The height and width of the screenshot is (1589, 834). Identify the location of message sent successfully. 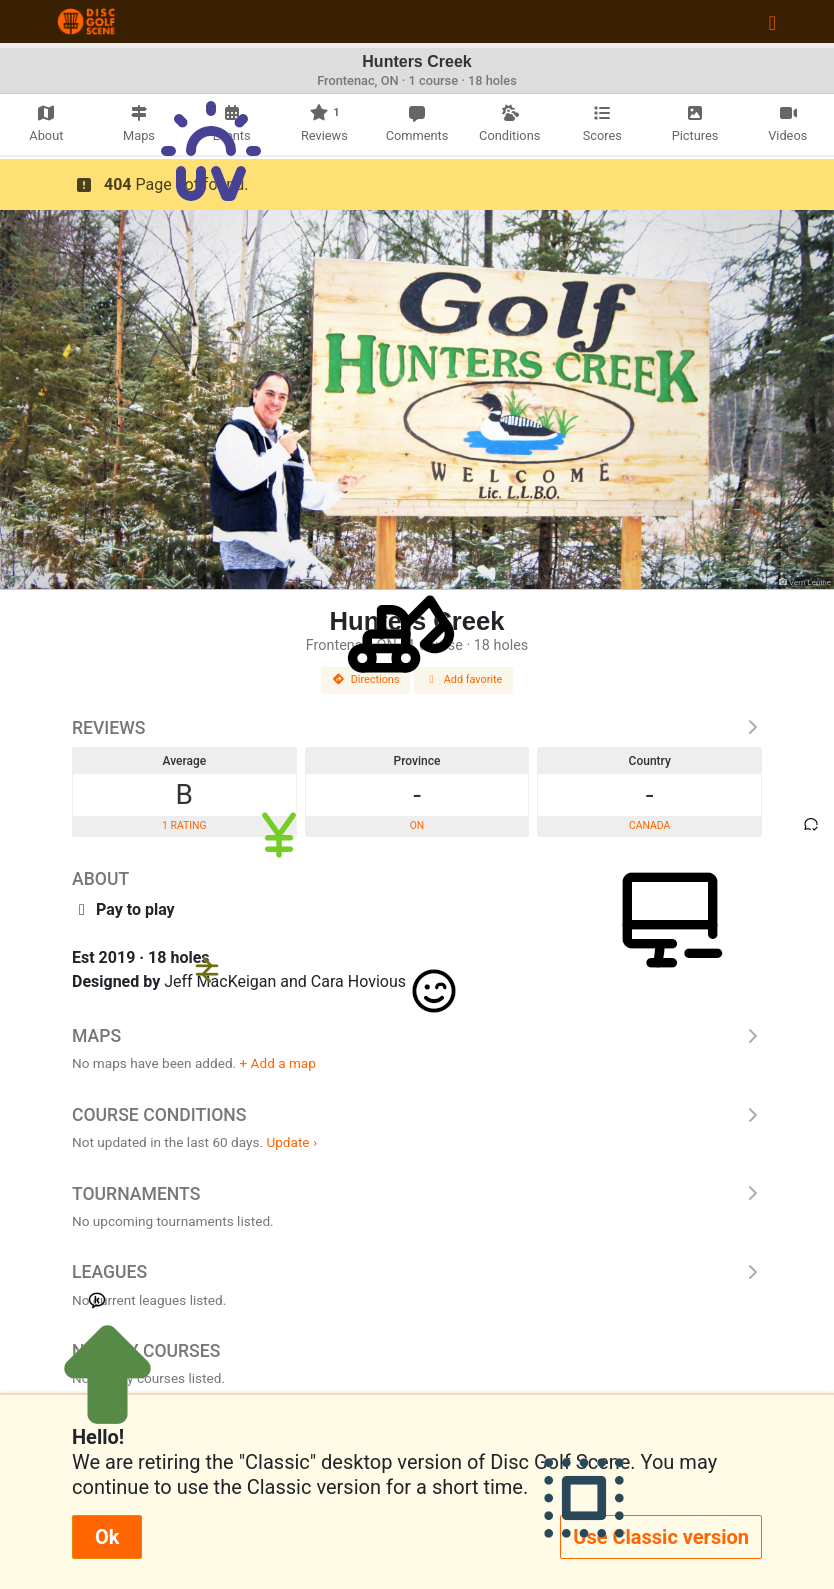
(811, 824).